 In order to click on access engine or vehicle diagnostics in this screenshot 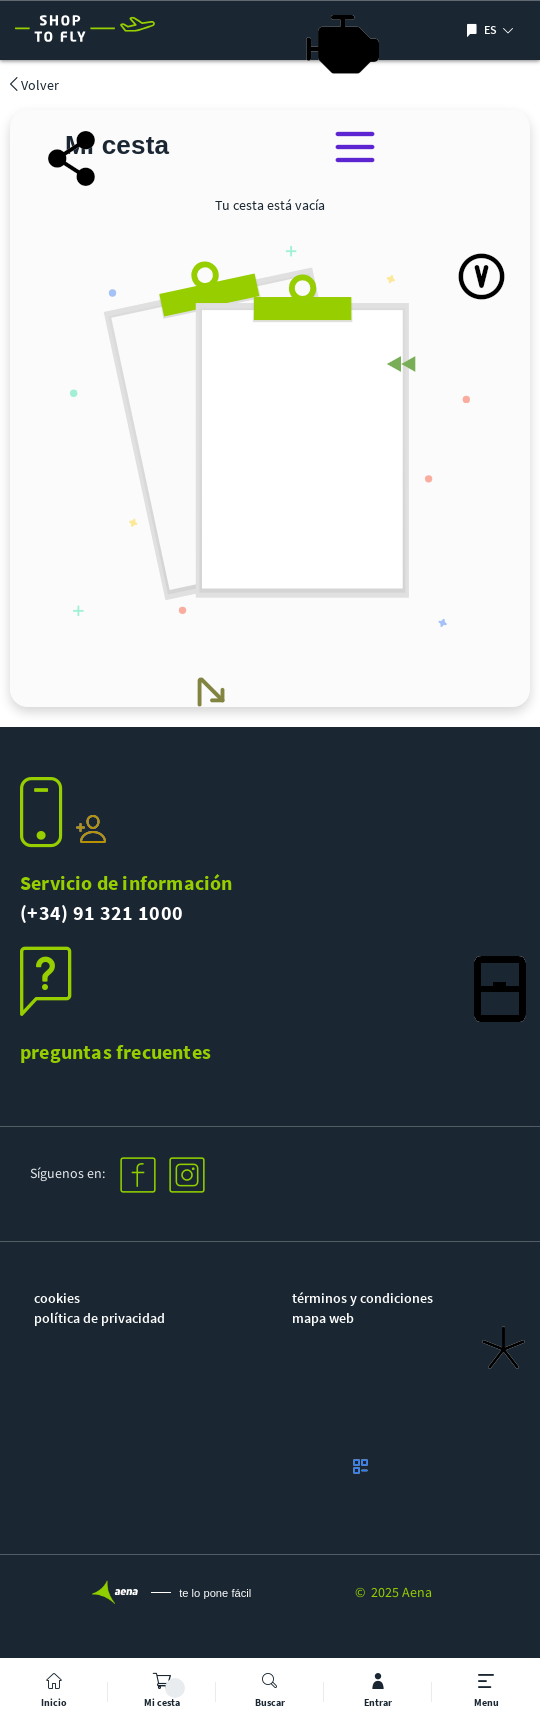, I will do `click(341, 45)`.